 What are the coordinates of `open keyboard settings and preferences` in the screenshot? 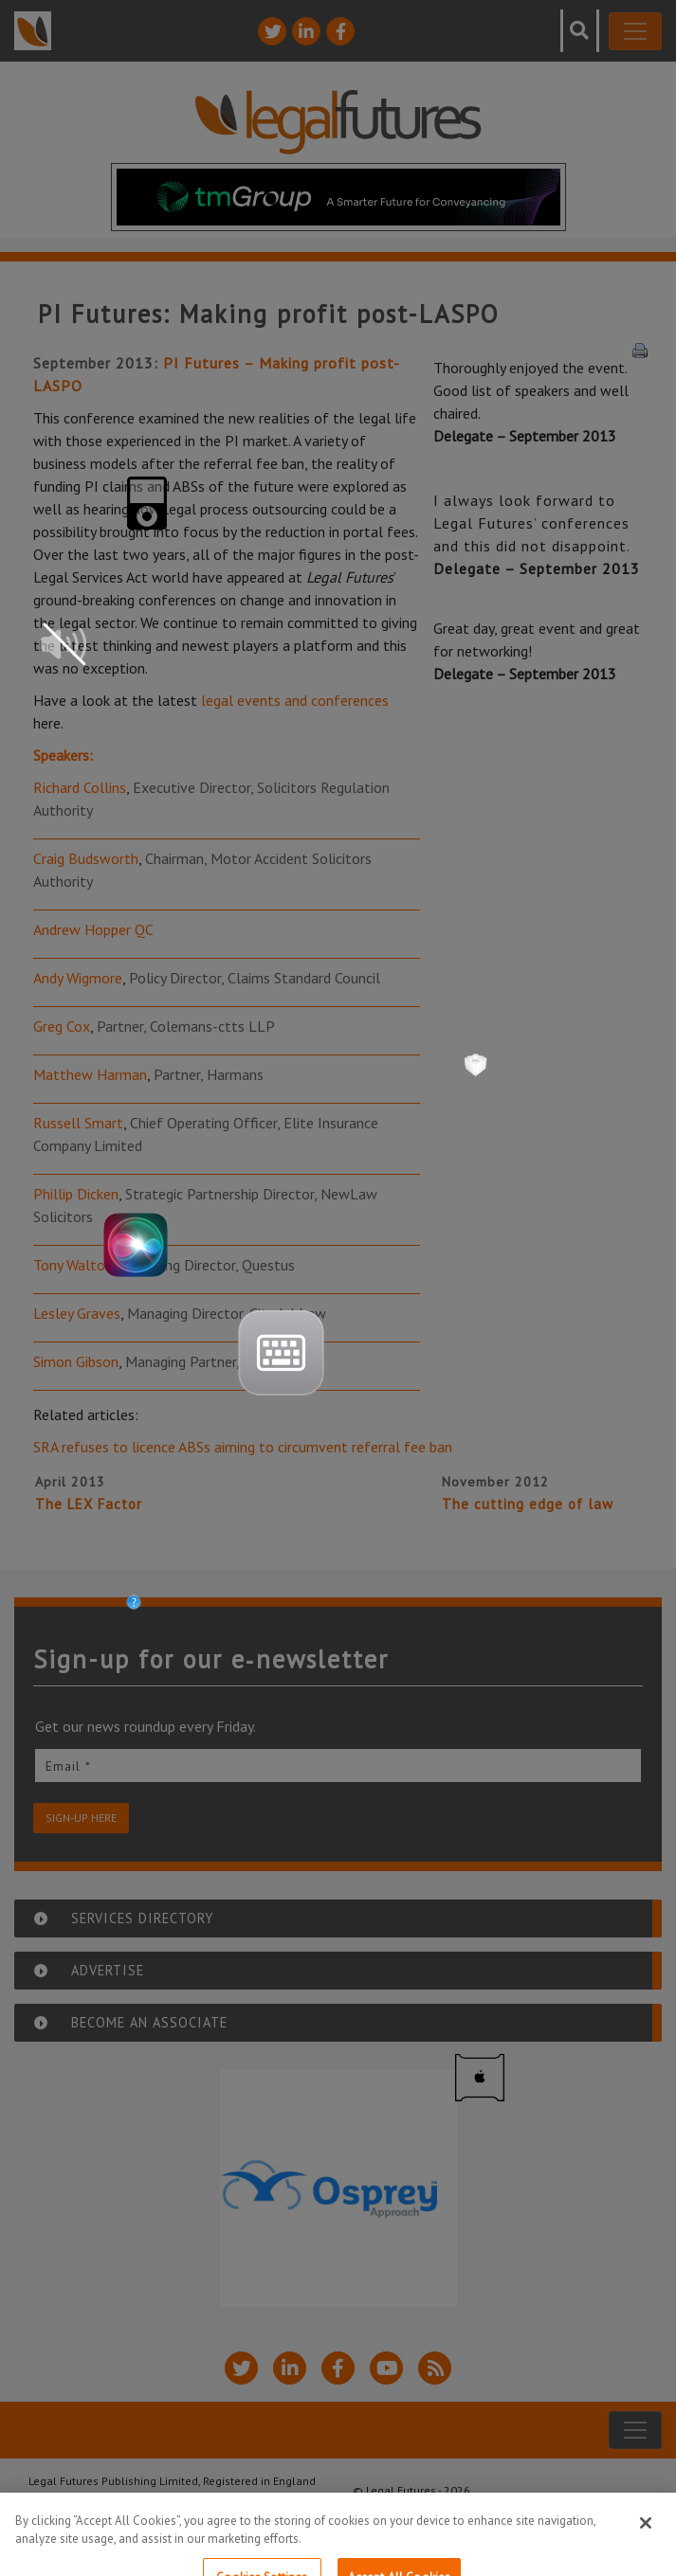 It's located at (281, 1354).